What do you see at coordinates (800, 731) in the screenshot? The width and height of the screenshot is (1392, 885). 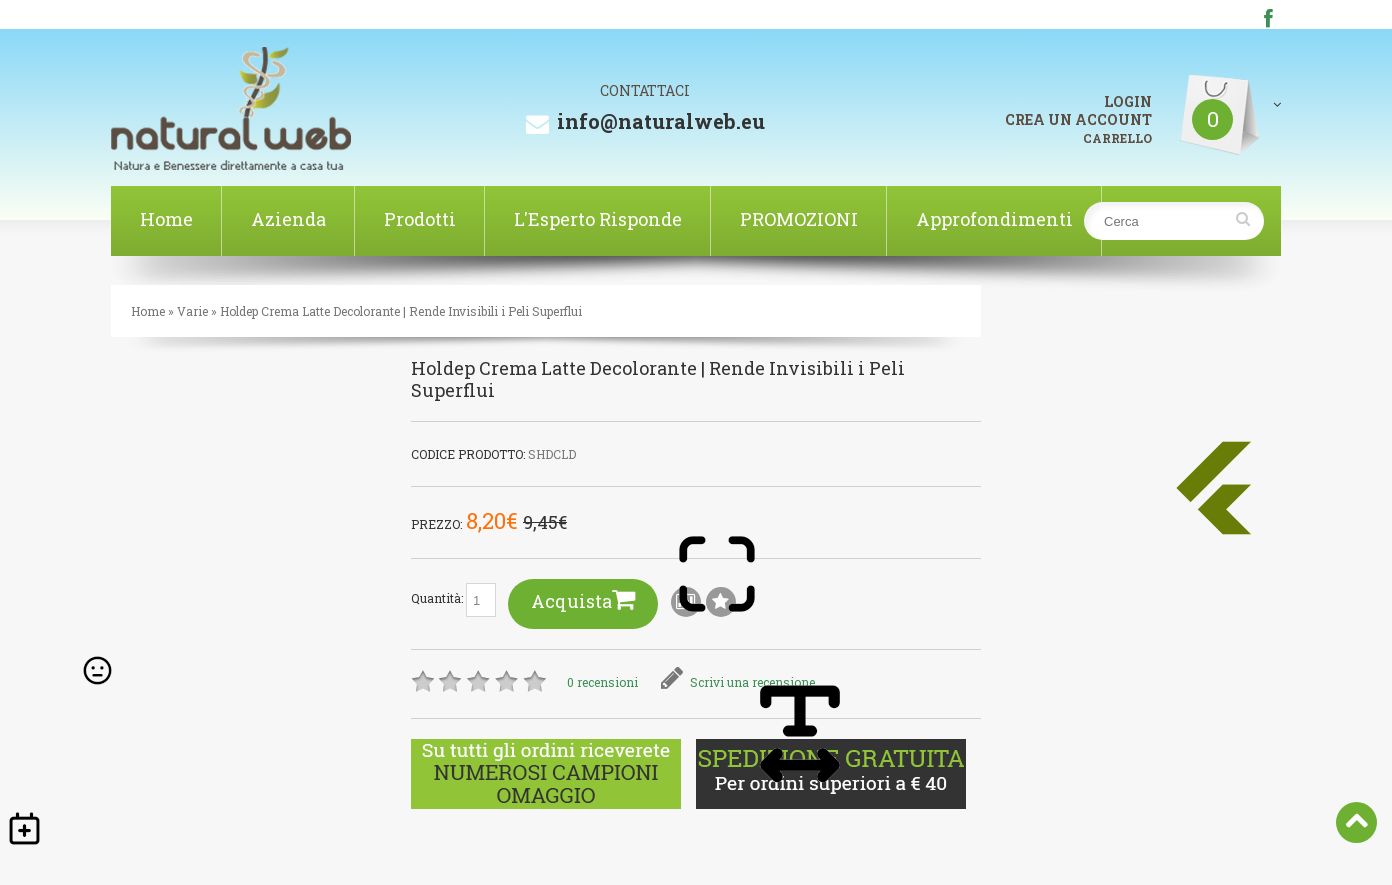 I see `adjust text width or horizontal spacing` at bounding box center [800, 731].